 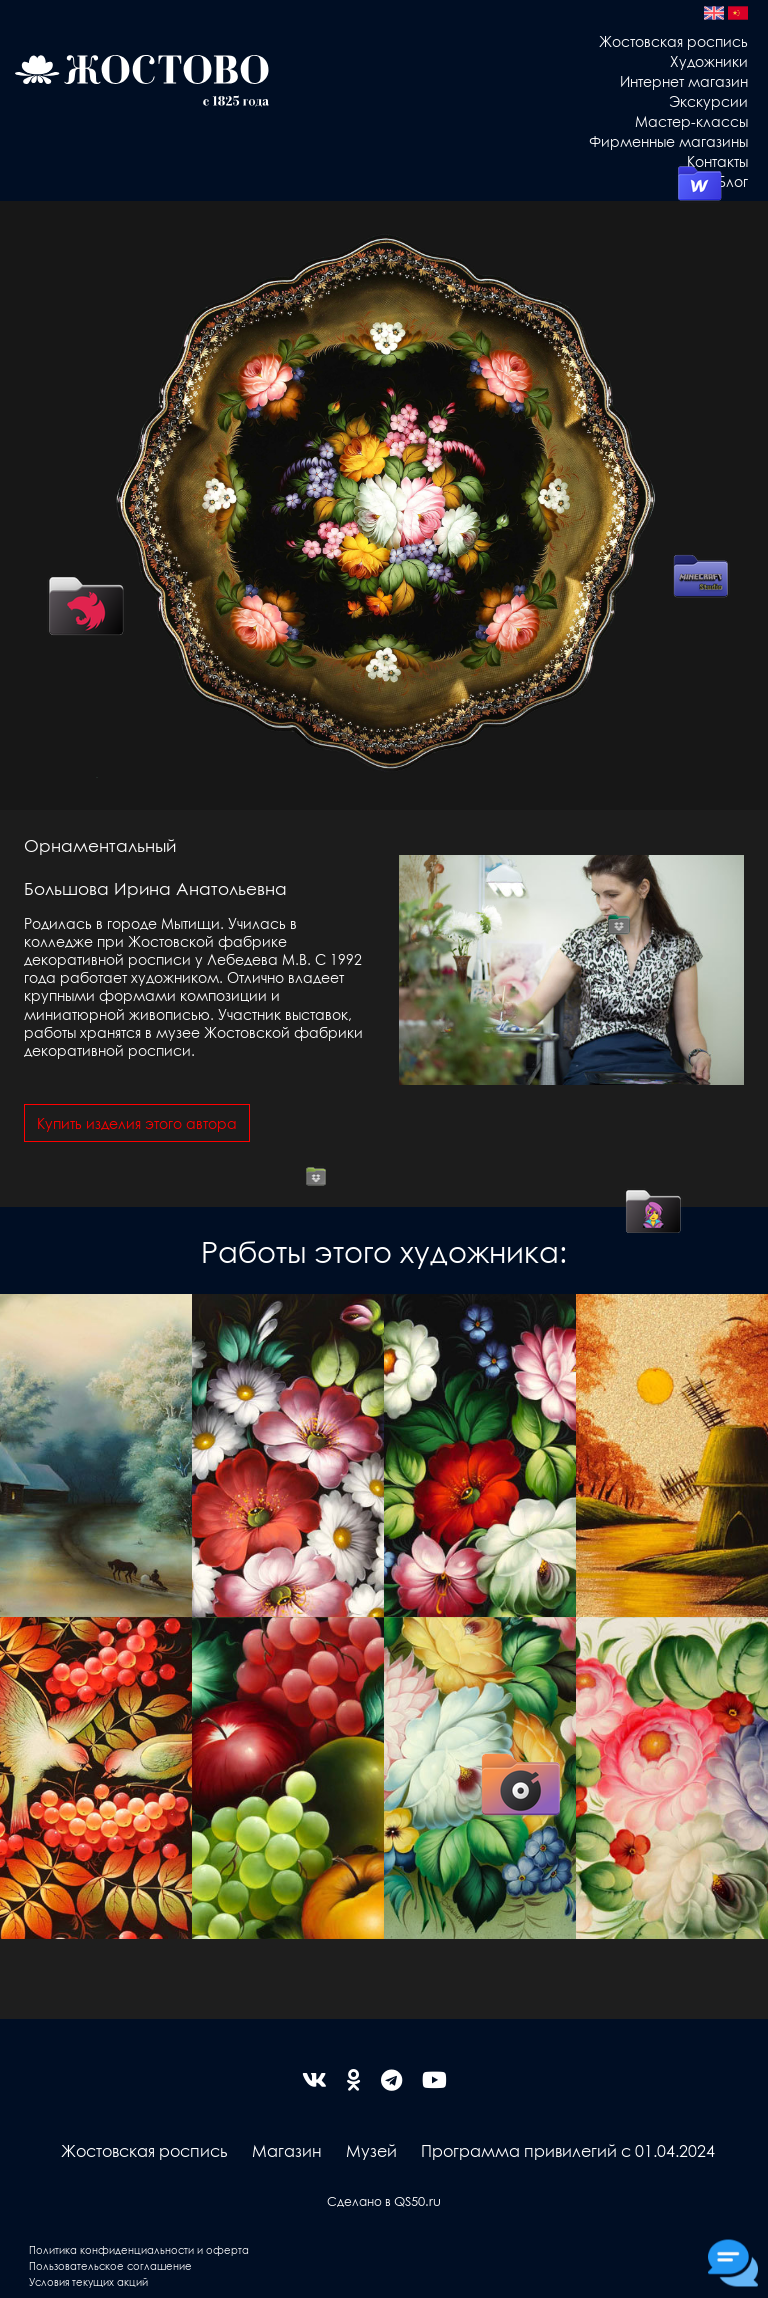 What do you see at coordinates (699, 184) in the screenshot?
I see `folder containing Webflow project files` at bounding box center [699, 184].